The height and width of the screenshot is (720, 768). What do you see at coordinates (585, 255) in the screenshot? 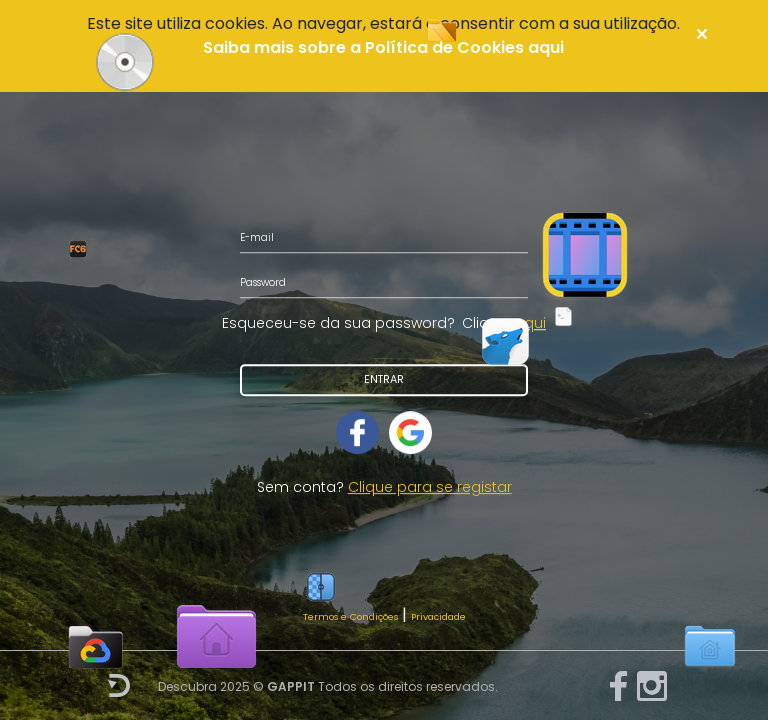
I see `open video trimmer app` at bounding box center [585, 255].